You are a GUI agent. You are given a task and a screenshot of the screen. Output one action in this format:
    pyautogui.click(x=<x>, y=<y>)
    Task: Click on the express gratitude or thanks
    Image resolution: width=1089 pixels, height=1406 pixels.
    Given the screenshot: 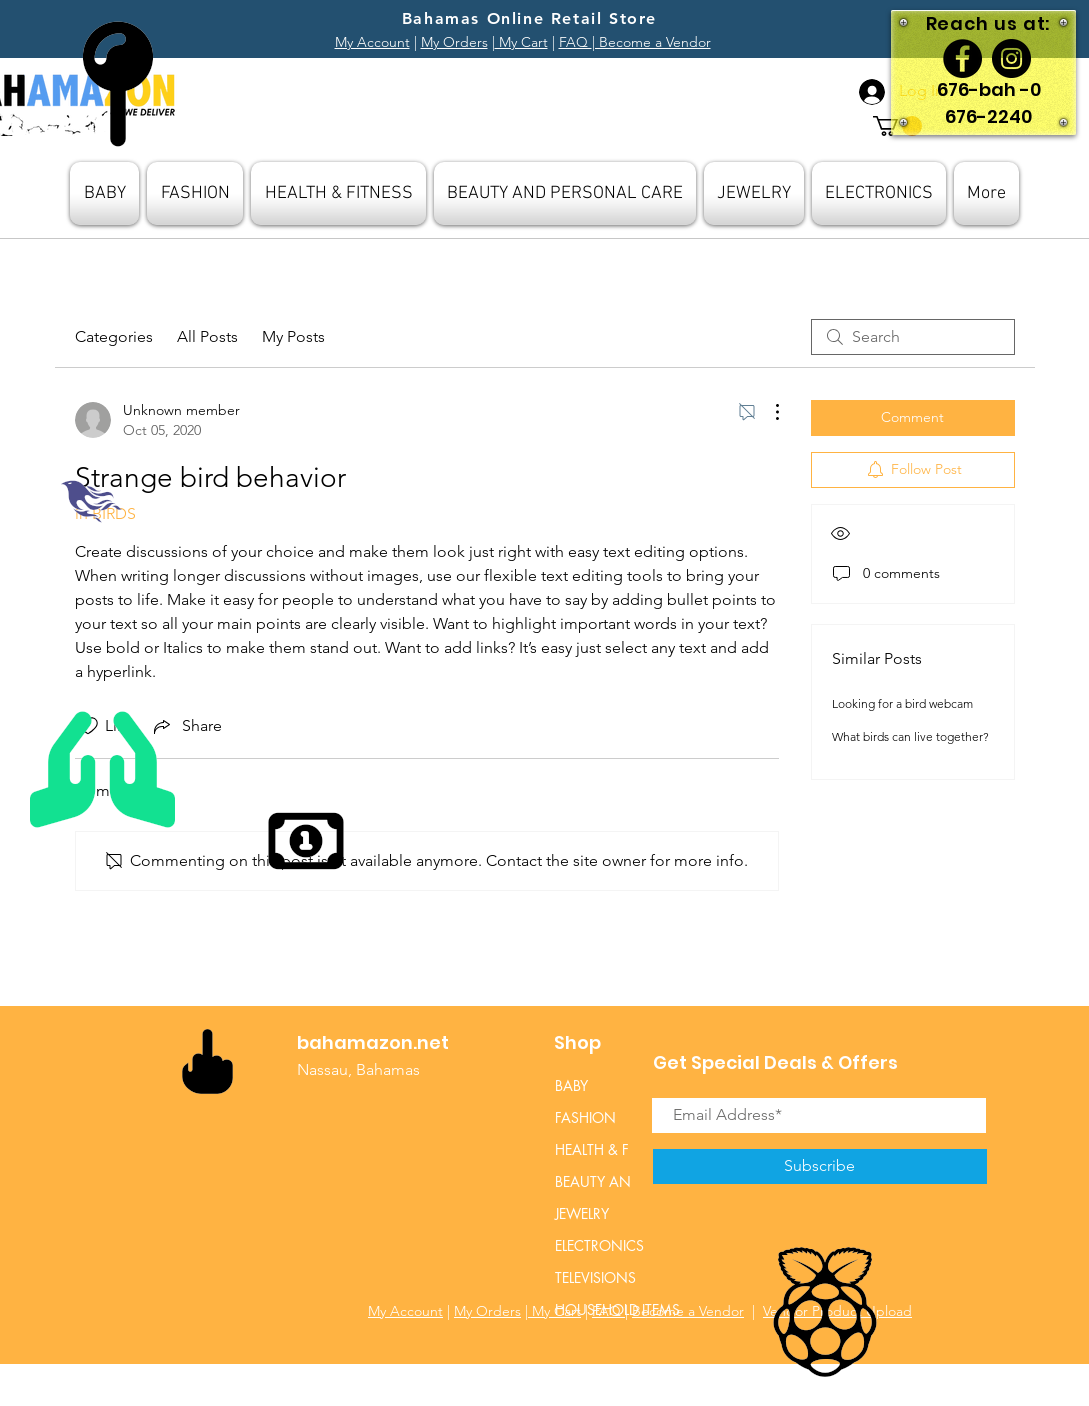 What is the action you would take?
    pyautogui.click(x=102, y=769)
    